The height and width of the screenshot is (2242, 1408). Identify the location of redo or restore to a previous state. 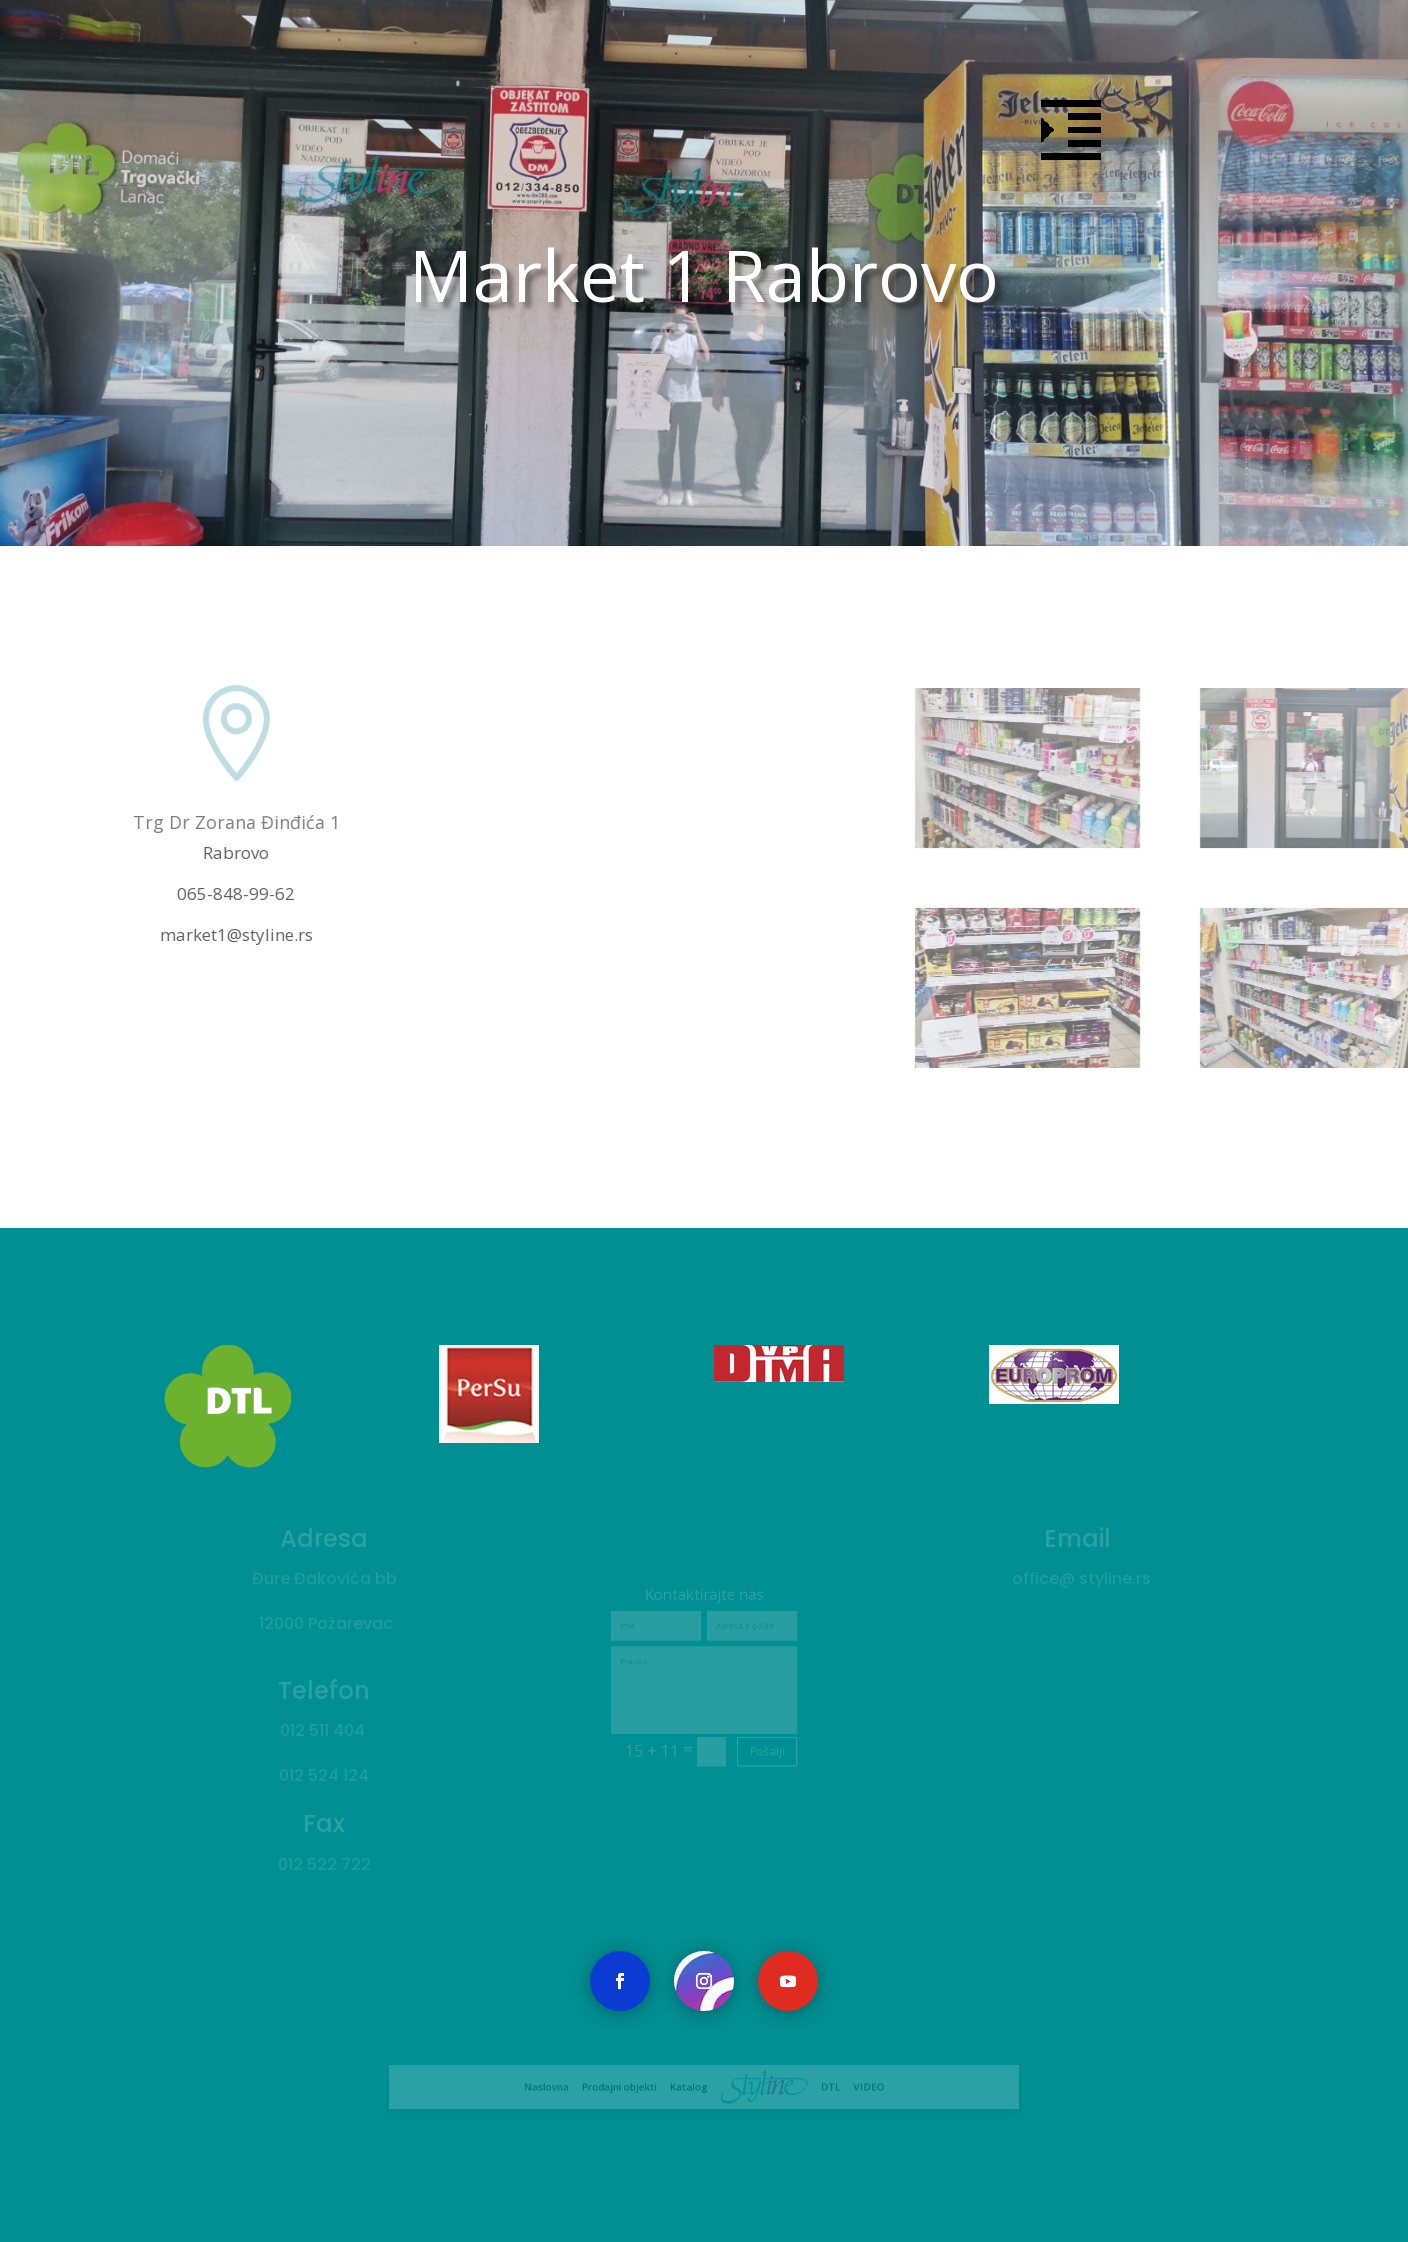
(1231, 938).